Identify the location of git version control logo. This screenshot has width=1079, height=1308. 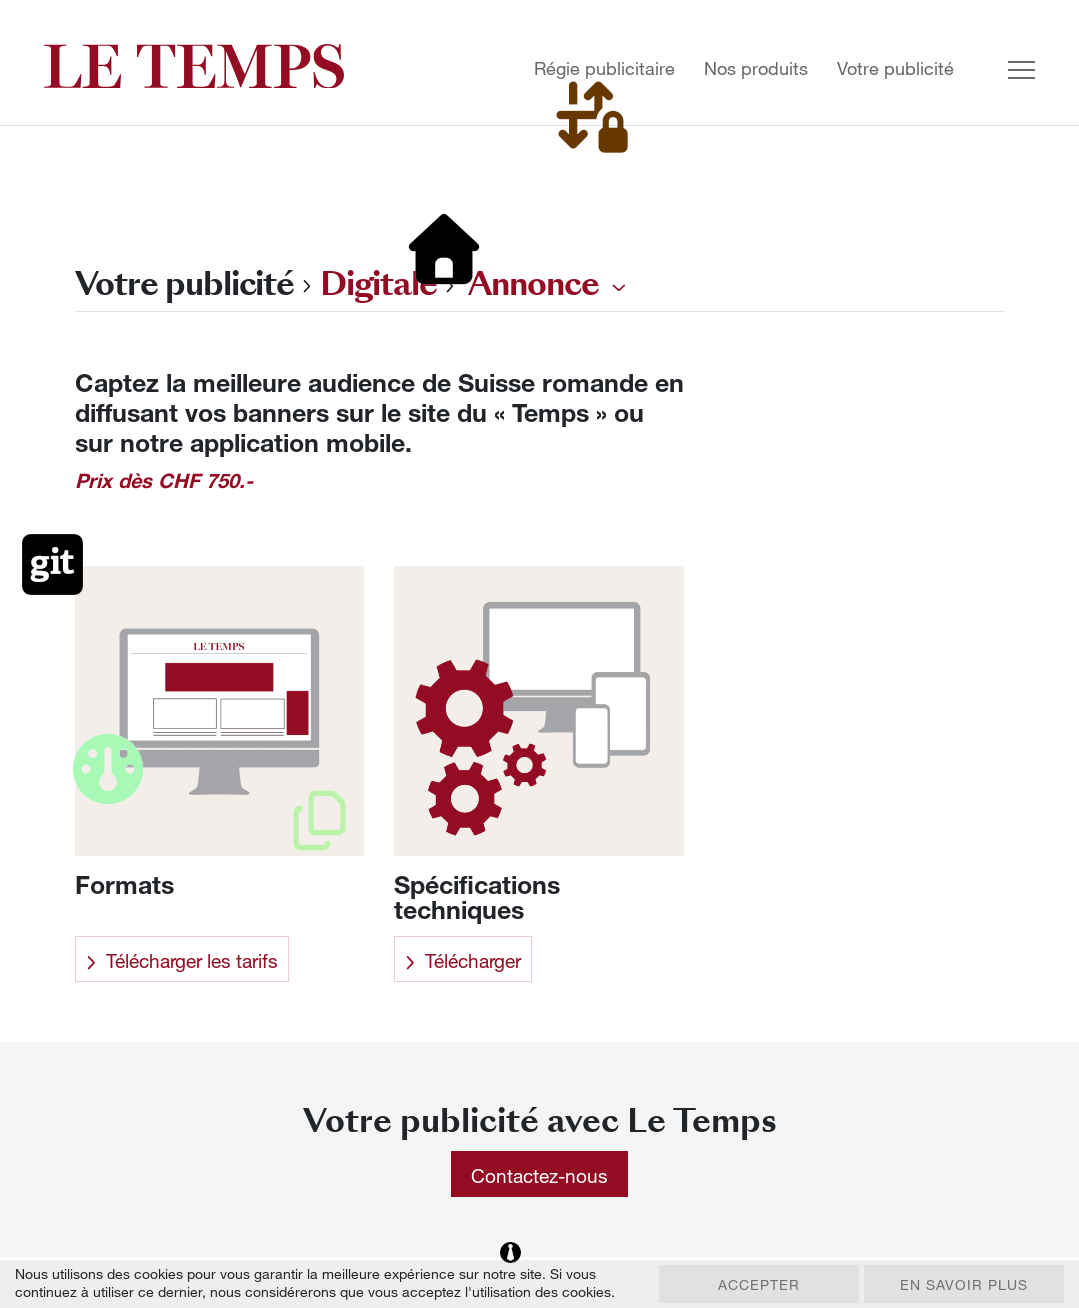
(52, 564).